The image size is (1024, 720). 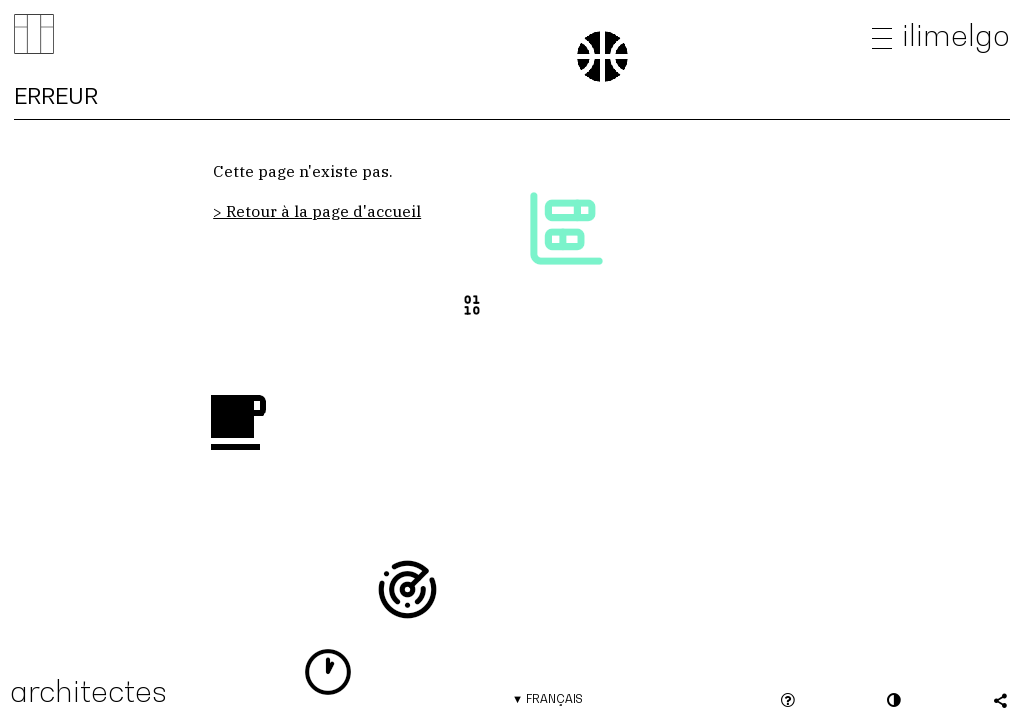 I want to click on view stacked bar chart data, so click(x=566, y=228).